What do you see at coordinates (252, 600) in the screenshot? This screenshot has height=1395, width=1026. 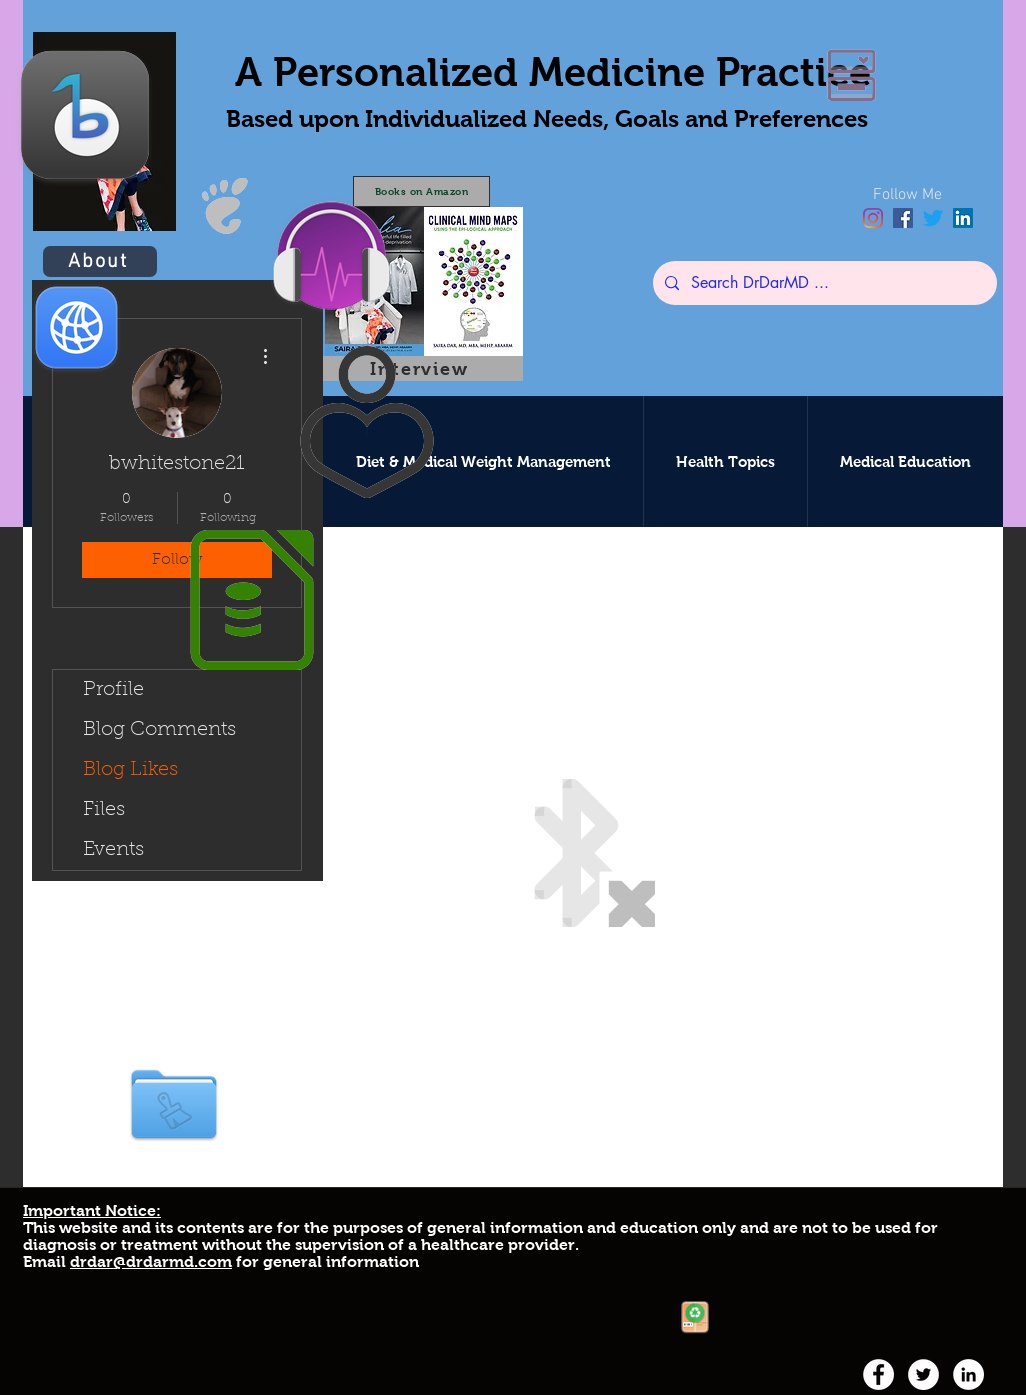 I see `open libreoffice base database application` at bounding box center [252, 600].